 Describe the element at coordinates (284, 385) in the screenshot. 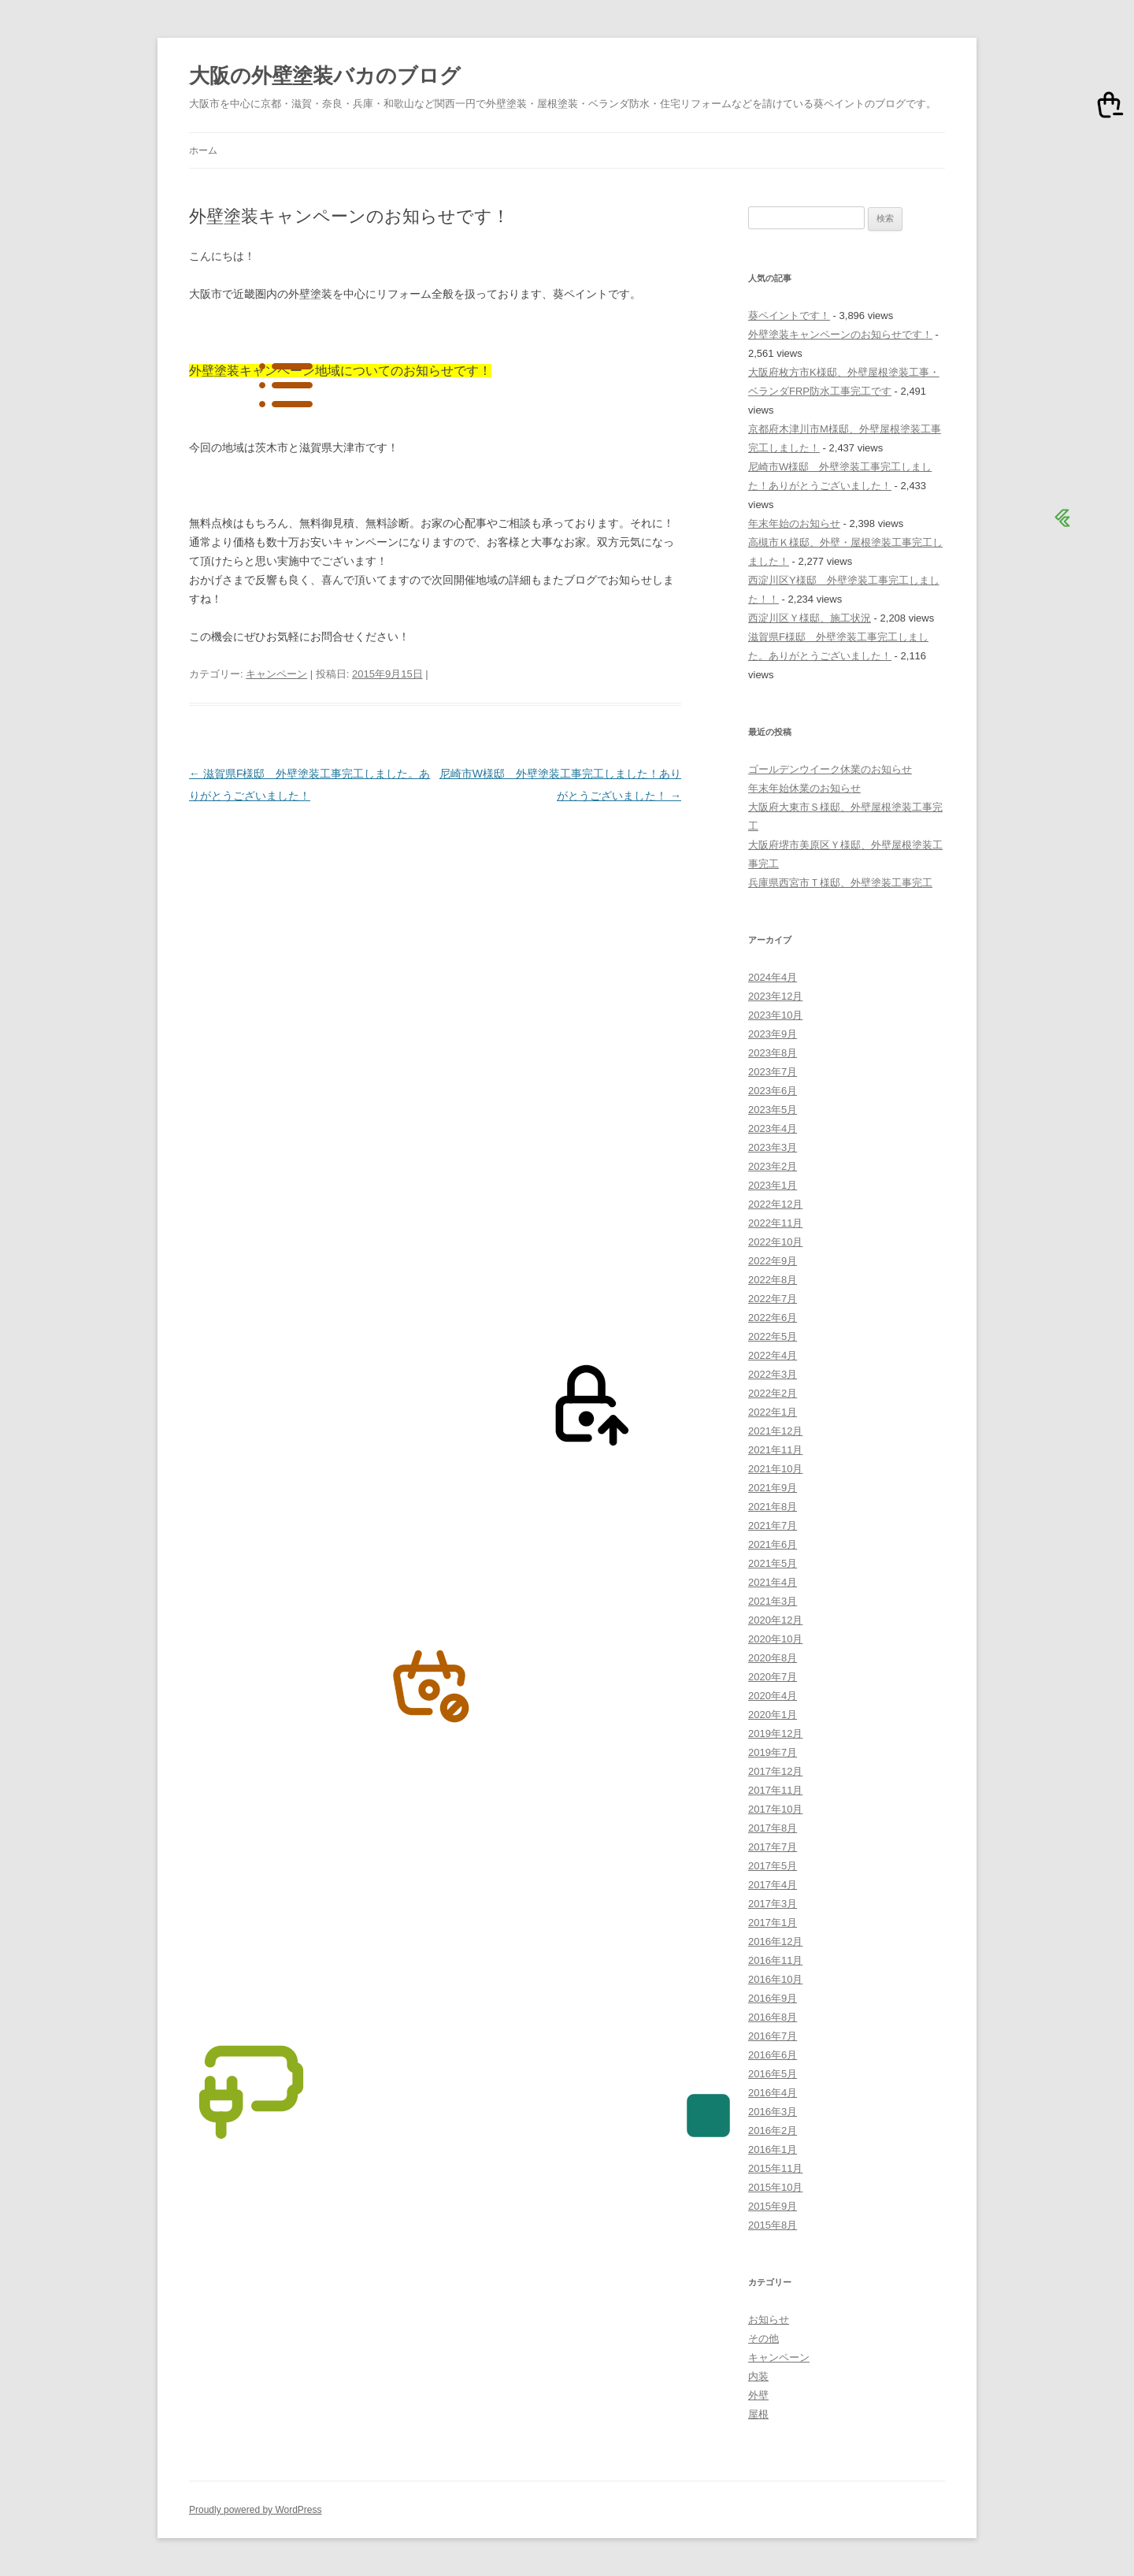

I see `view items in list format` at that location.